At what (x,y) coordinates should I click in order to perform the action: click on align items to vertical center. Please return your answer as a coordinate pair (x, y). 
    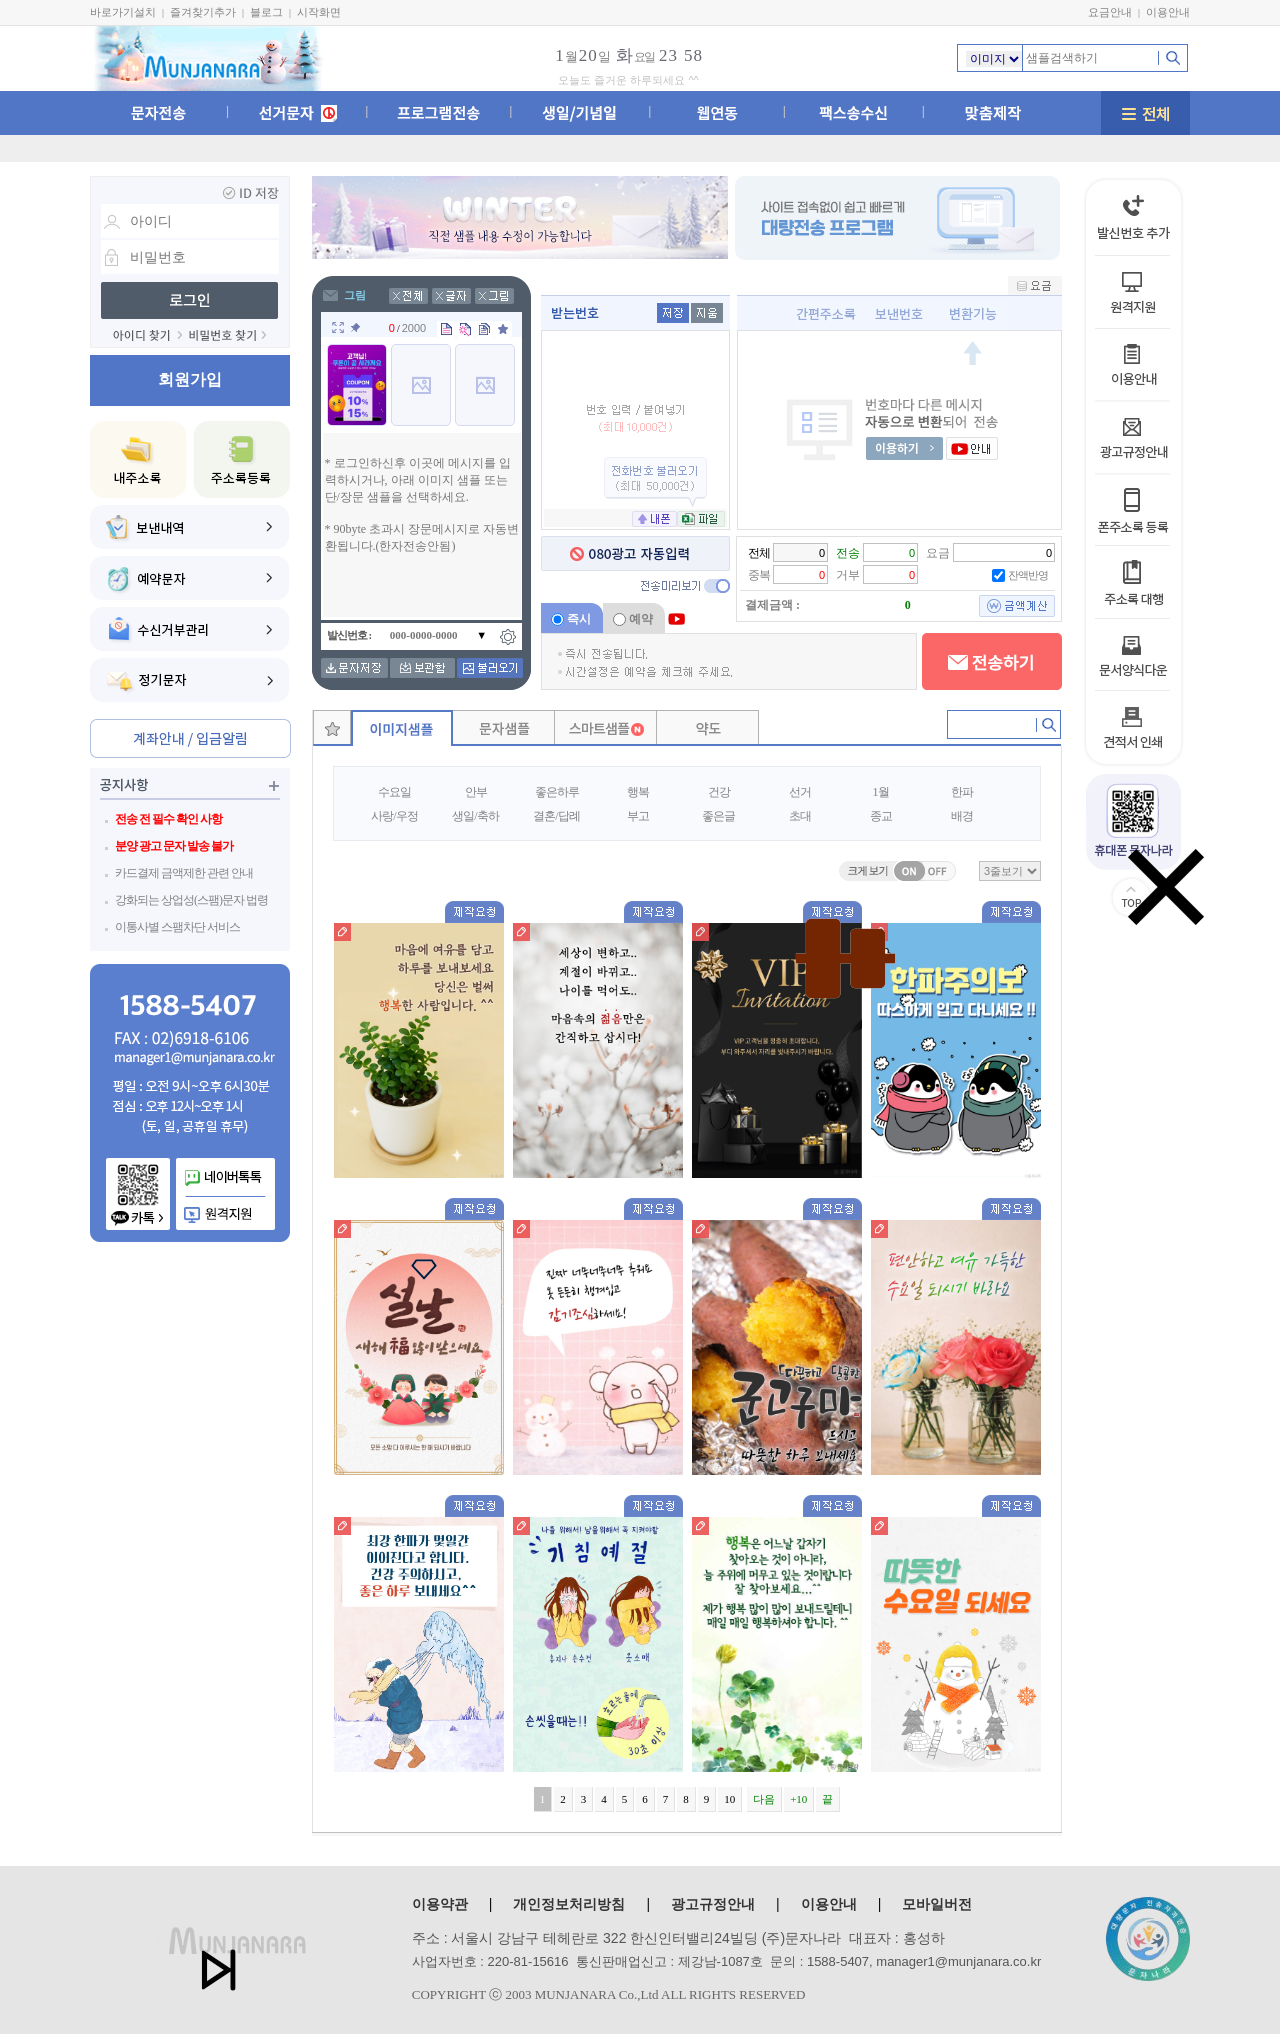
    Looking at the image, I should click on (845, 958).